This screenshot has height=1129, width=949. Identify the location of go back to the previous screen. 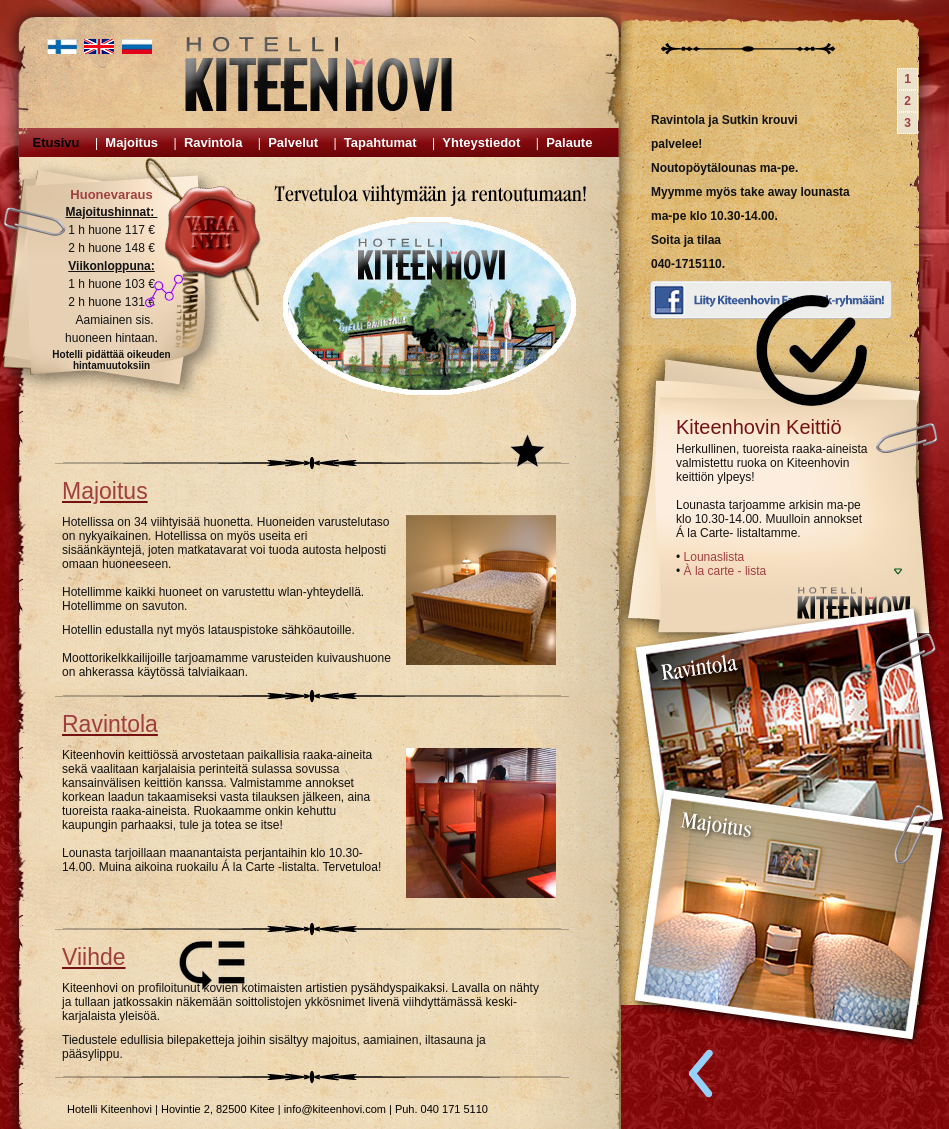
(702, 1073).